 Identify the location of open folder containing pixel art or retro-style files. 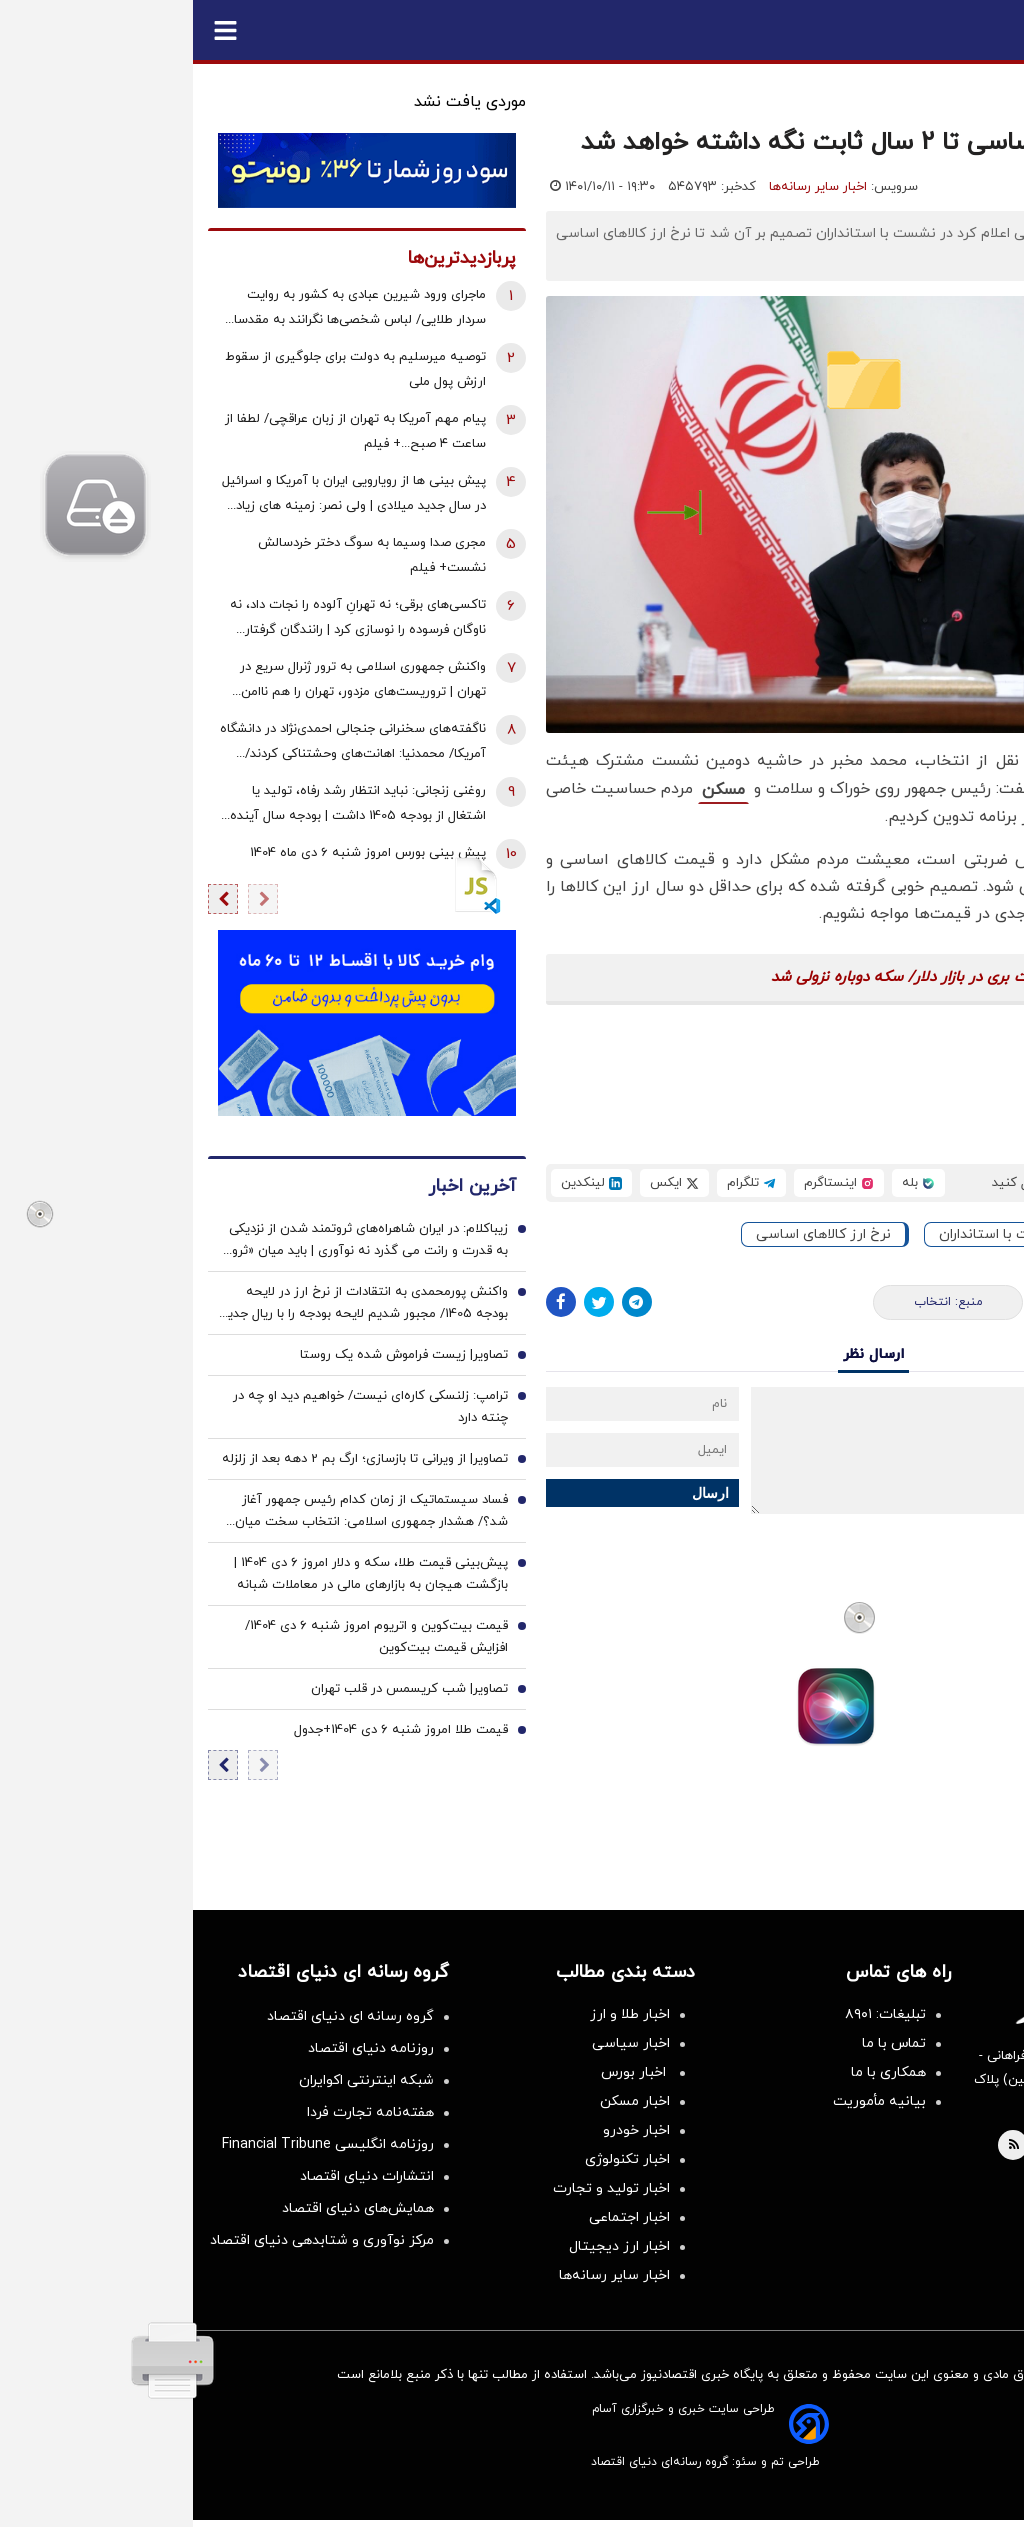
(864, 382).